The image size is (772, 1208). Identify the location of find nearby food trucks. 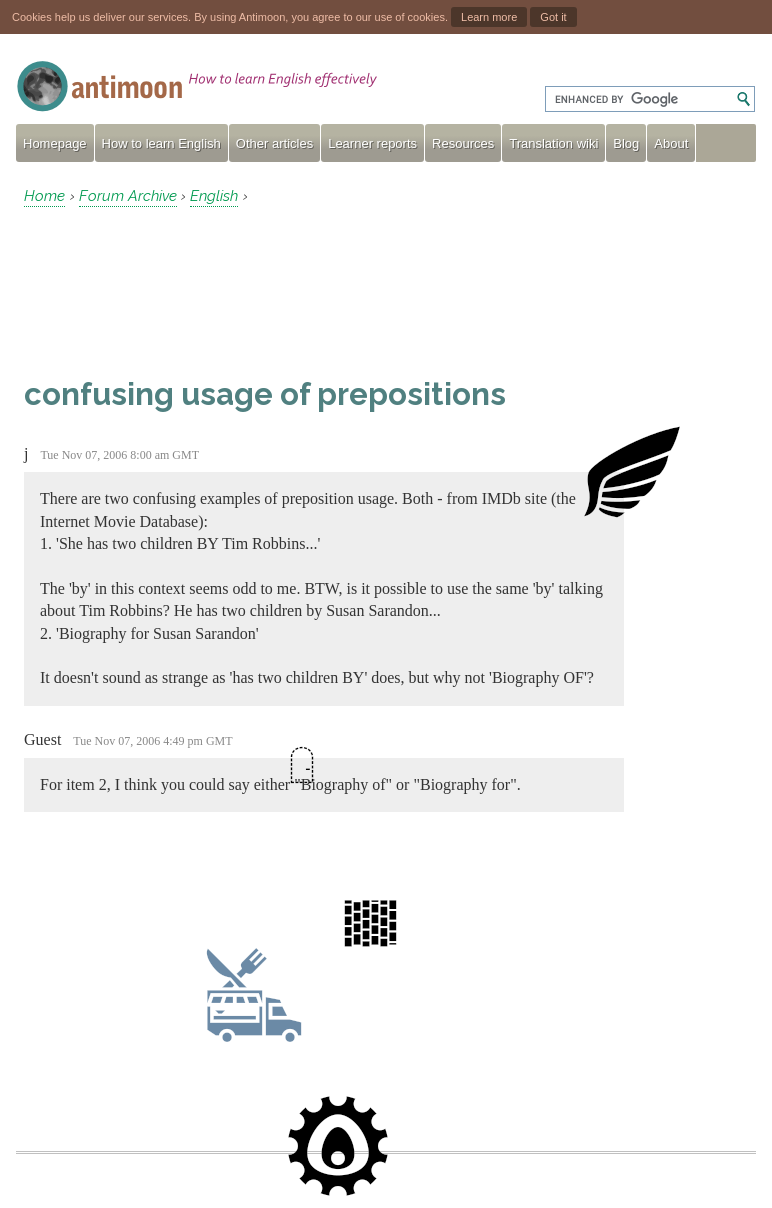
(254, 995).